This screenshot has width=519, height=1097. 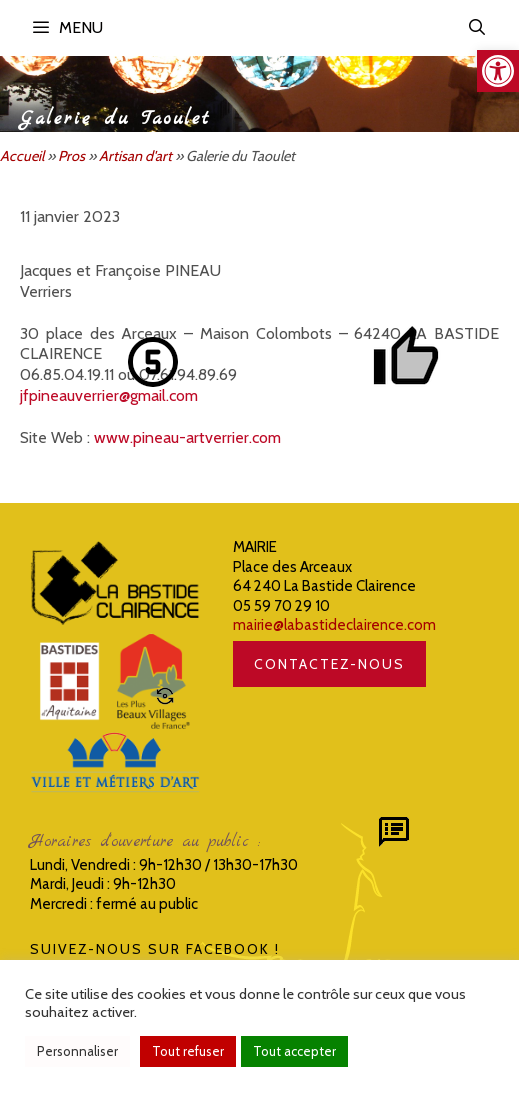 What do you see at coordinates (406, 358) in the screenshot?
I see `like or upvote content` at bounding box center [406, 358].